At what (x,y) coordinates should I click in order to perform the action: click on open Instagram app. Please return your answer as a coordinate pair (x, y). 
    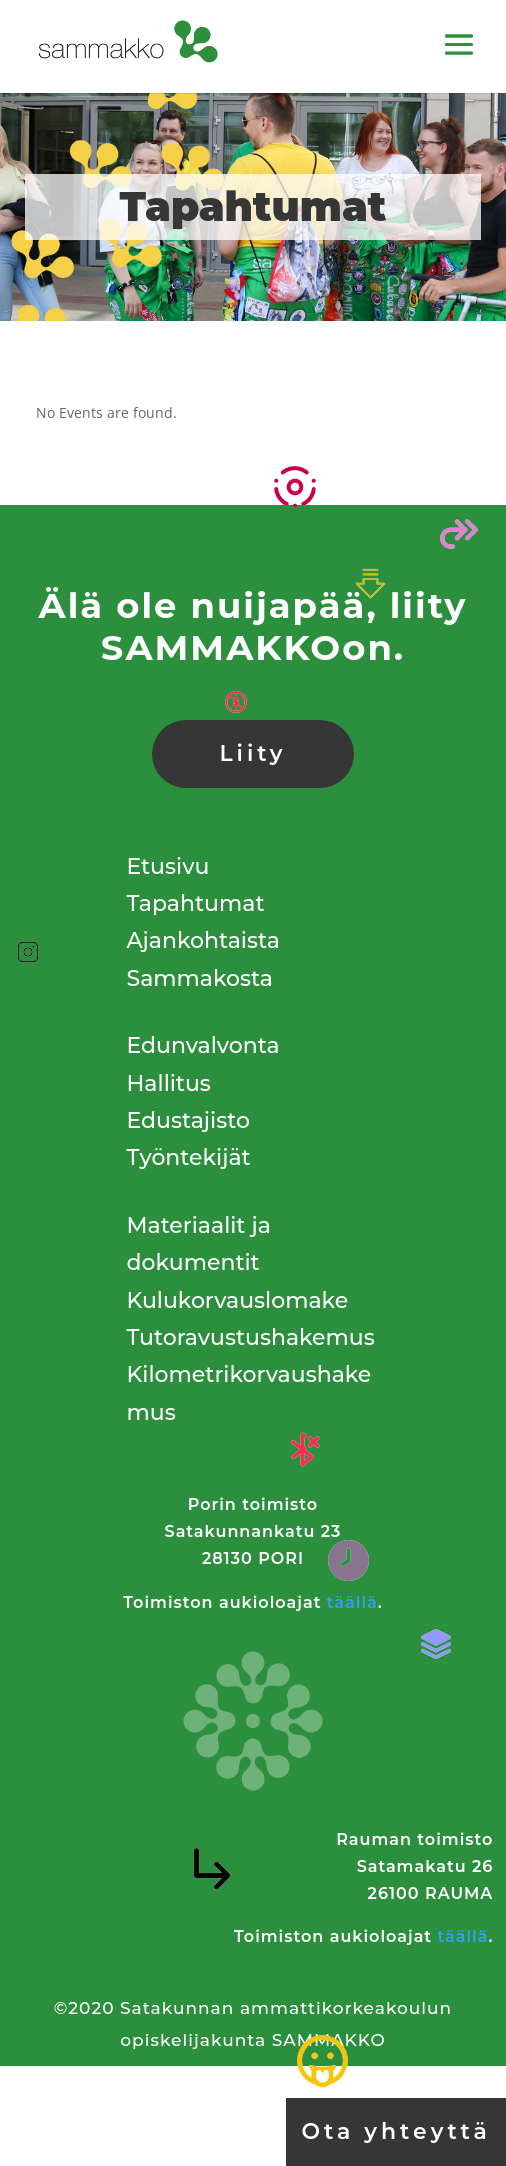
    Looking at the image, I should click on (28, 952).